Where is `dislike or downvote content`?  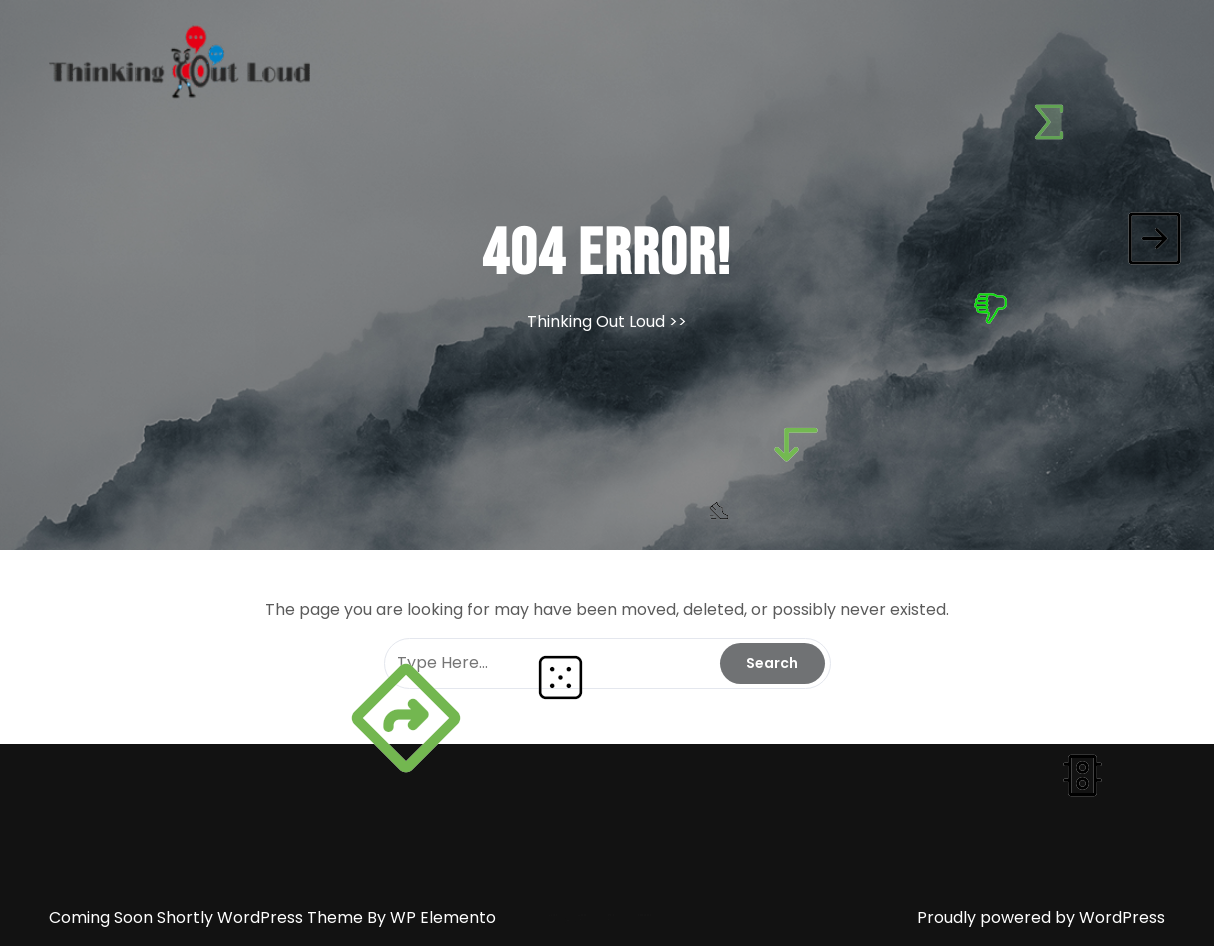 dislike or downvote content is located at coordinates (990, 308).